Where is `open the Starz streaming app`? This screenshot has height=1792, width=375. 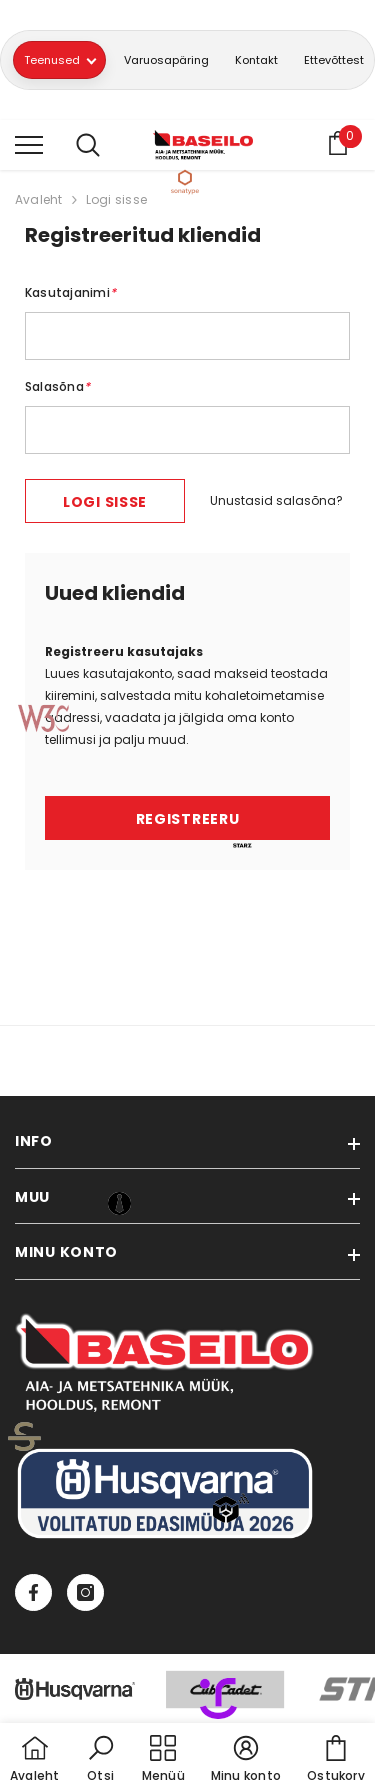
open the Starz streaming app is located at coordinates (242, 845).